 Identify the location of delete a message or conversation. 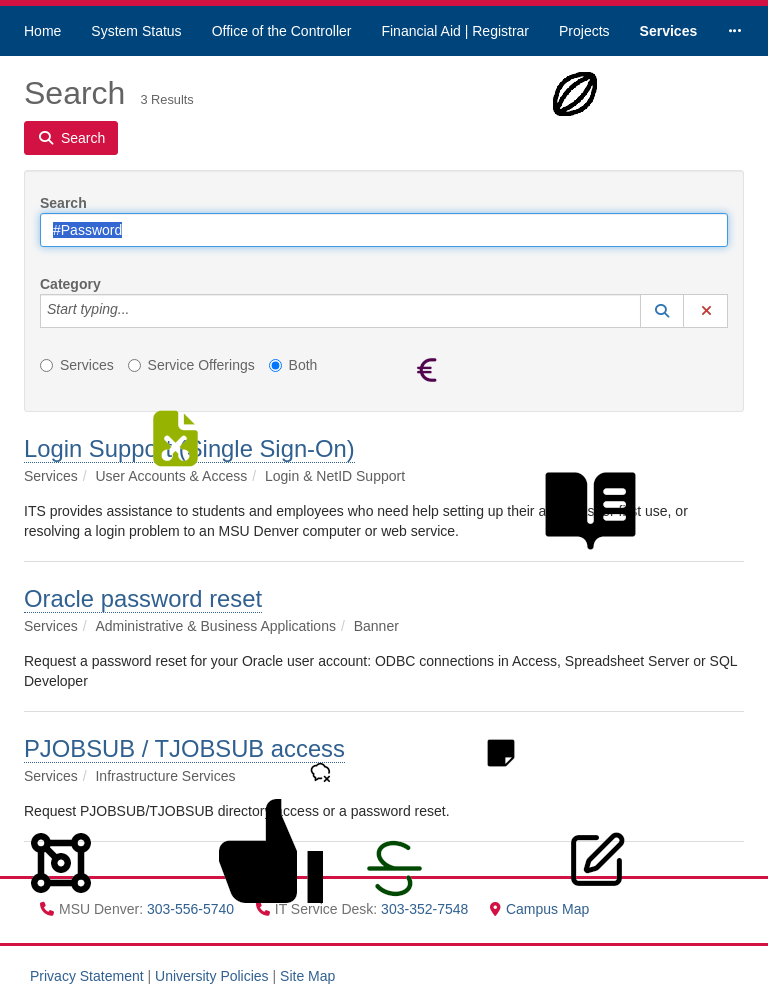
(320, 772).